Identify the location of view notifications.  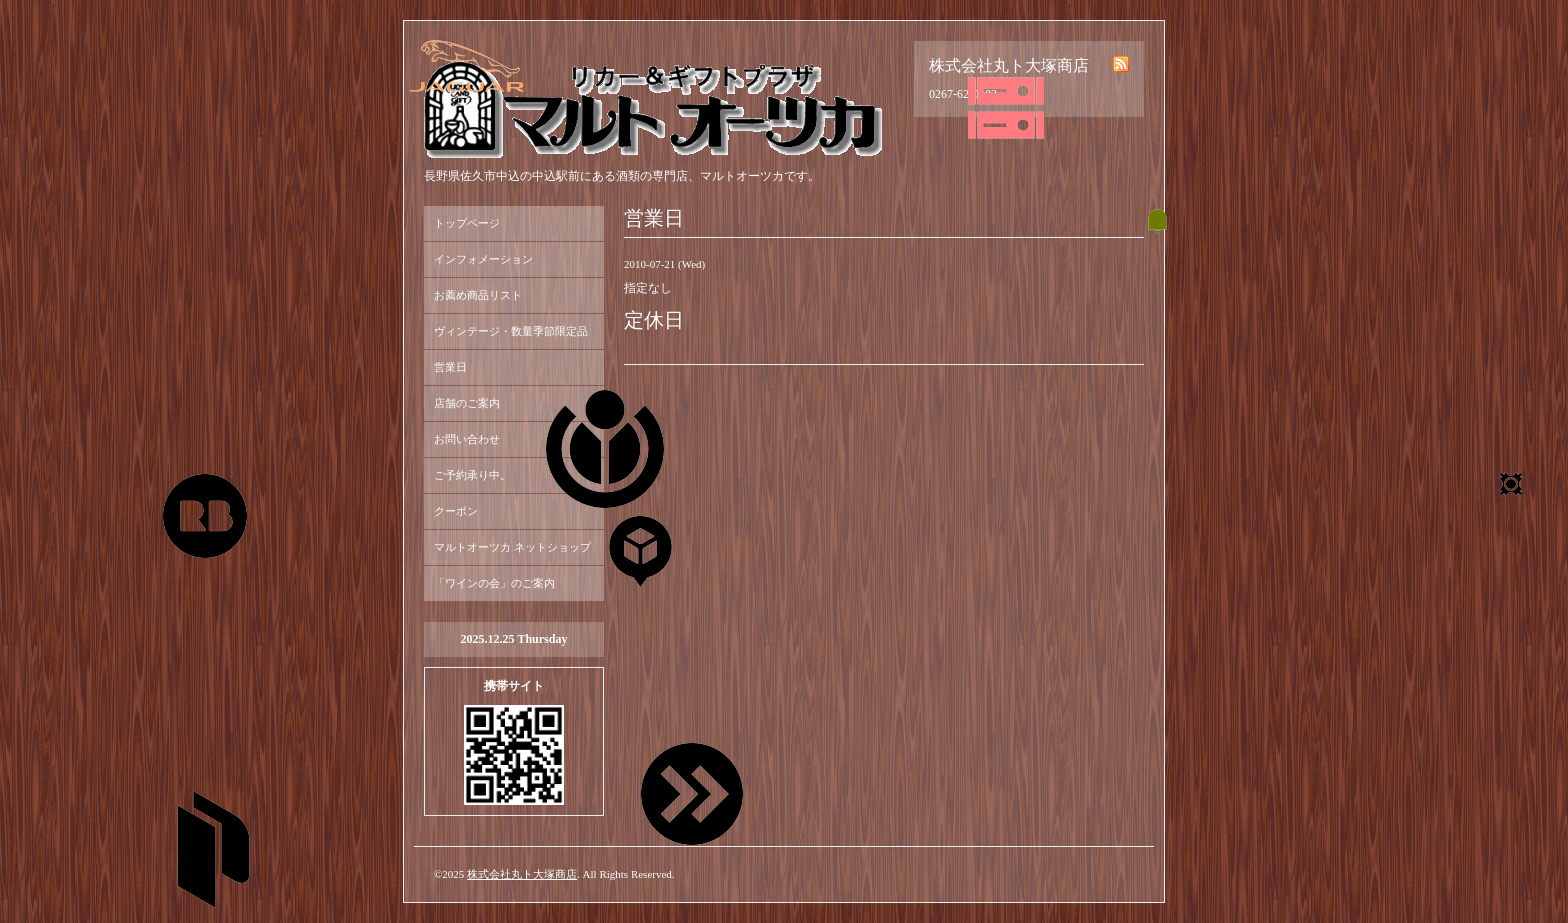
(1157, 220).